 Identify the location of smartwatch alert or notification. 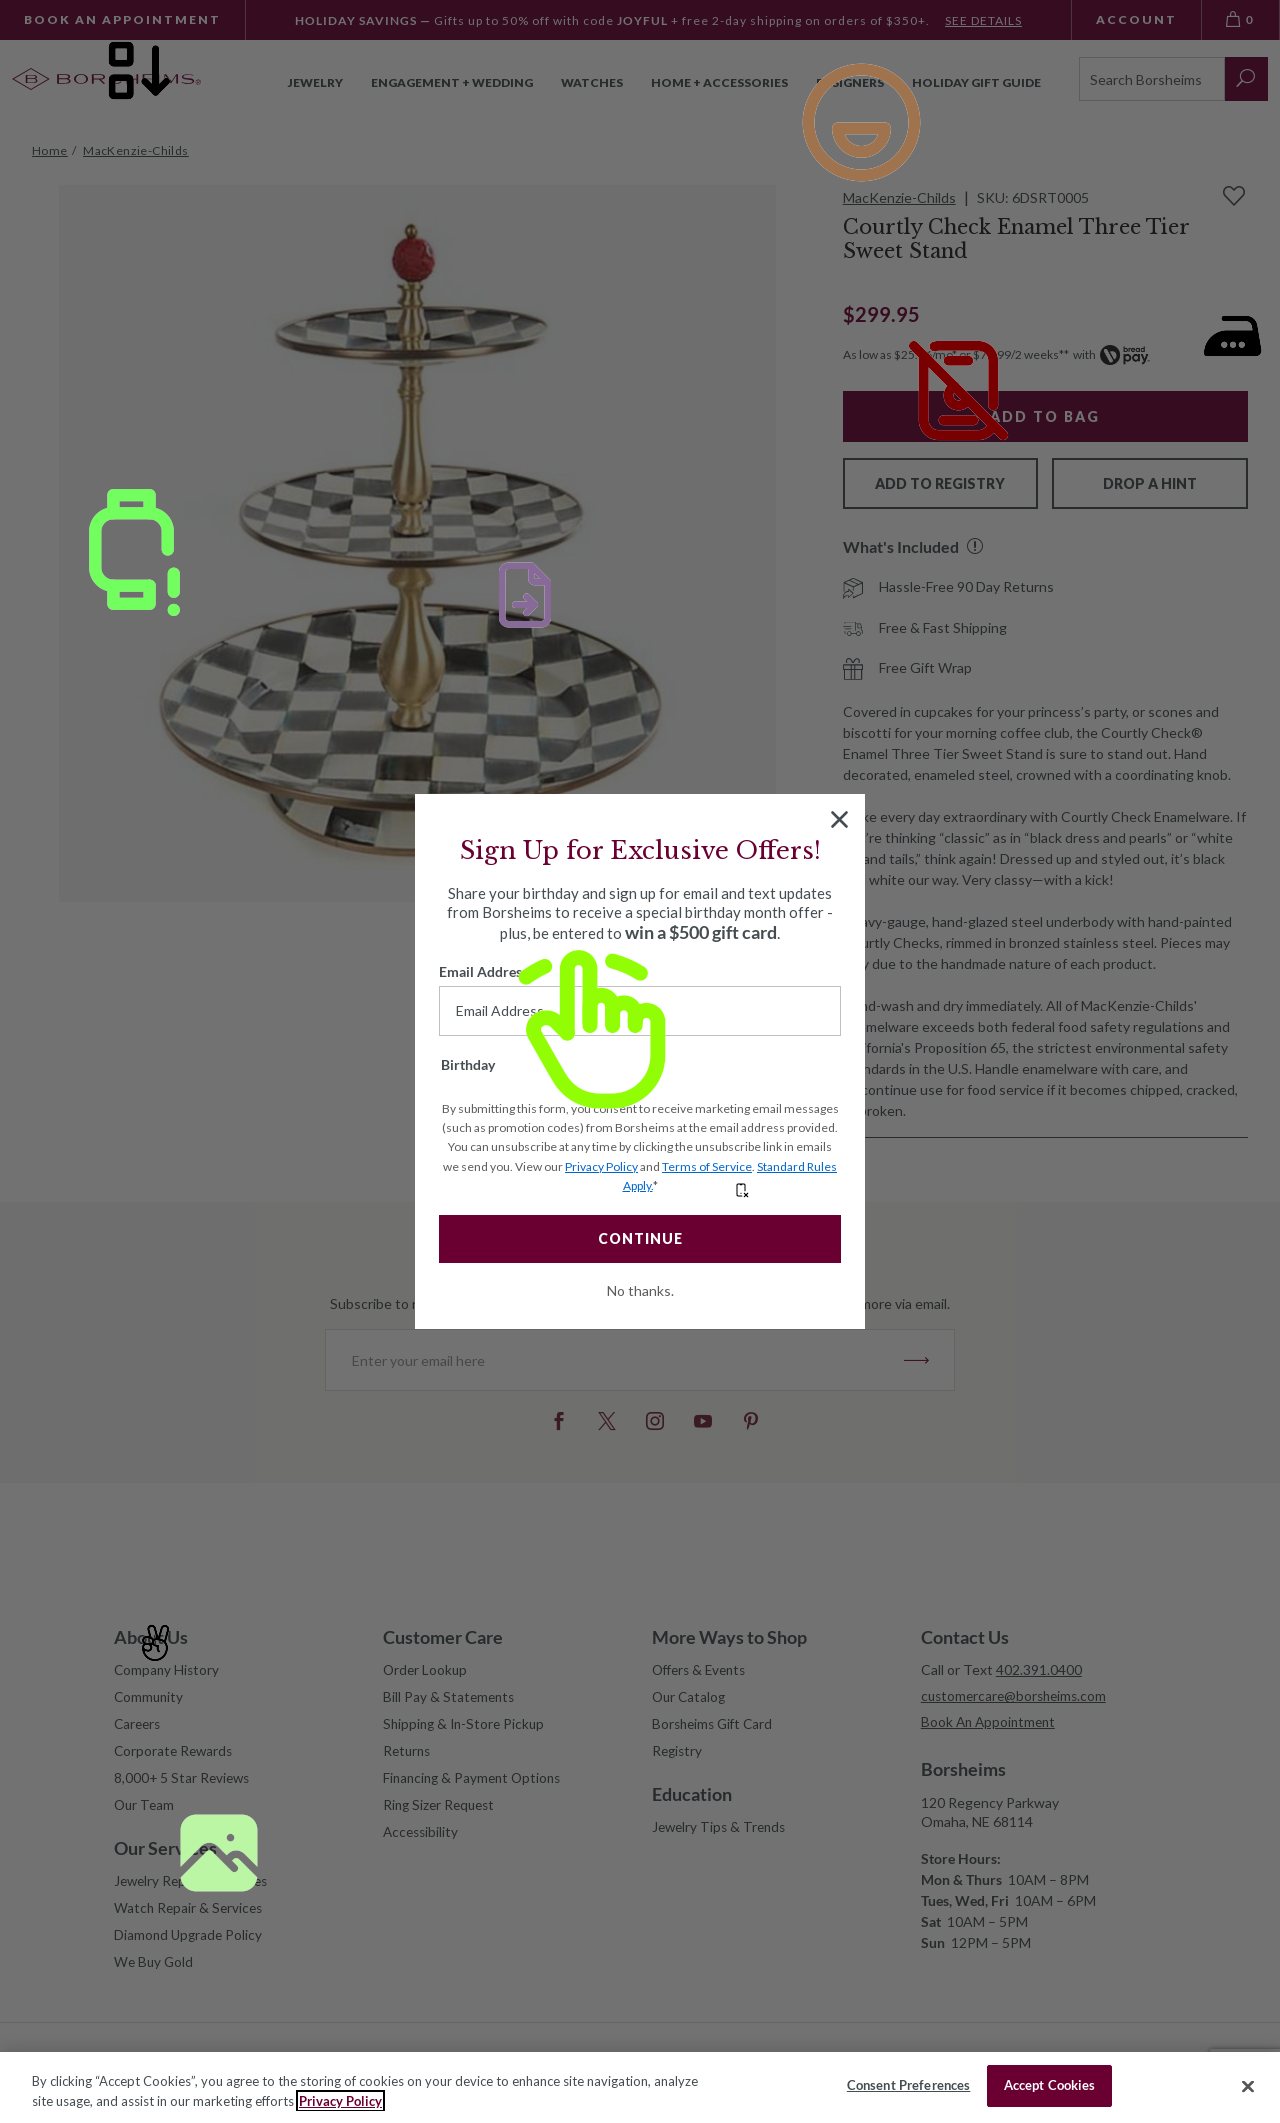
(131, 549).